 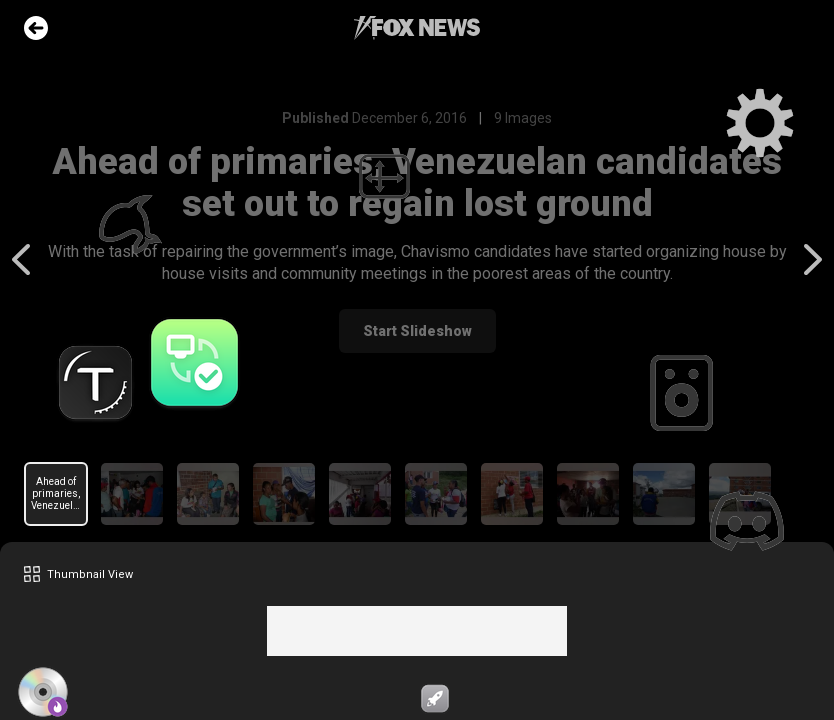 What do you see at coordinates (747, 521) in the screenshot?
I see `open Discord app` at bounding box center [747, 521].